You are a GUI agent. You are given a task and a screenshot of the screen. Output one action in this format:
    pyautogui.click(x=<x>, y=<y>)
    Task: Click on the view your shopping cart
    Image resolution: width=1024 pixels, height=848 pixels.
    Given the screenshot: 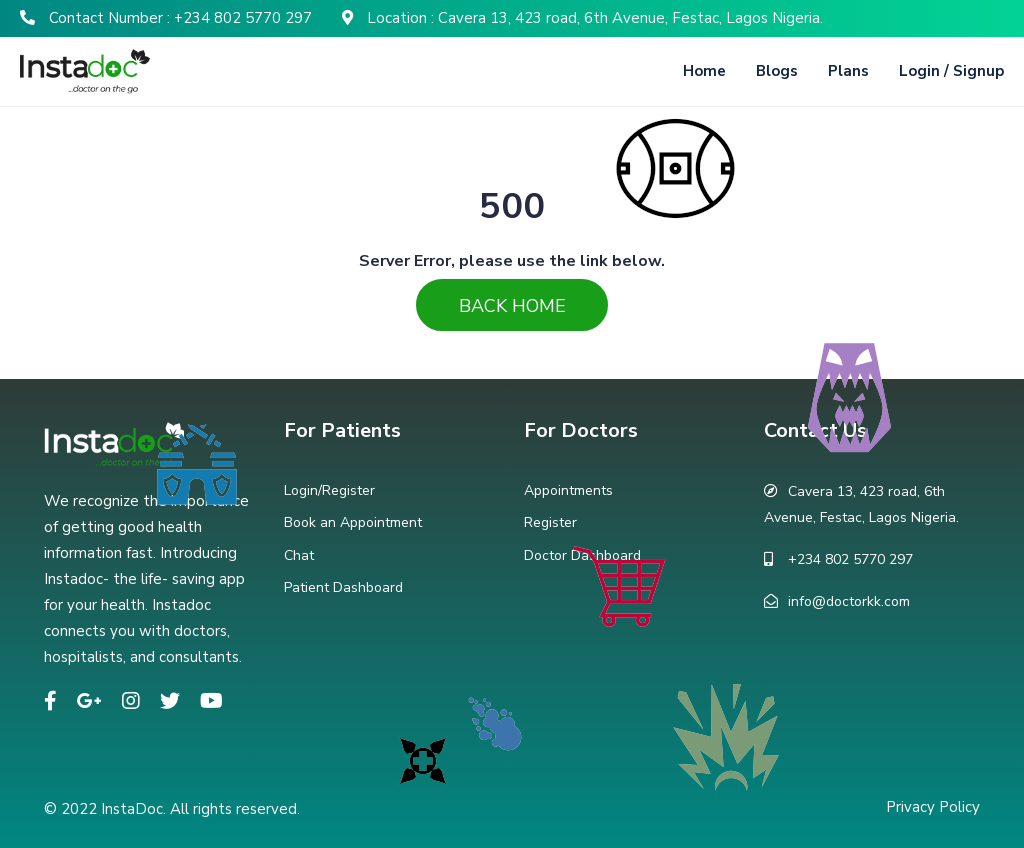 What is the action you would take?
    pyautogui.click(x=622, y=586)
    